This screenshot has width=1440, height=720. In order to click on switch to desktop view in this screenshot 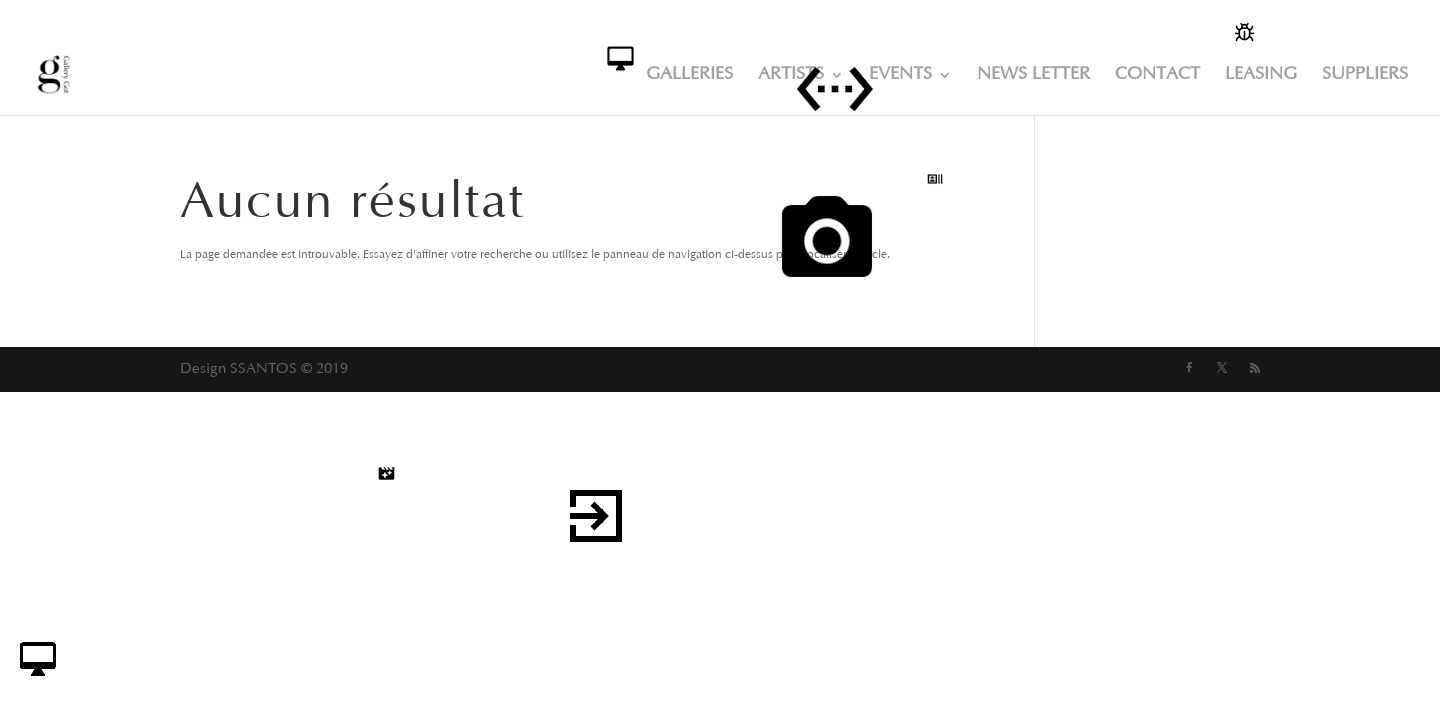, I will do `click(620, 58)`.